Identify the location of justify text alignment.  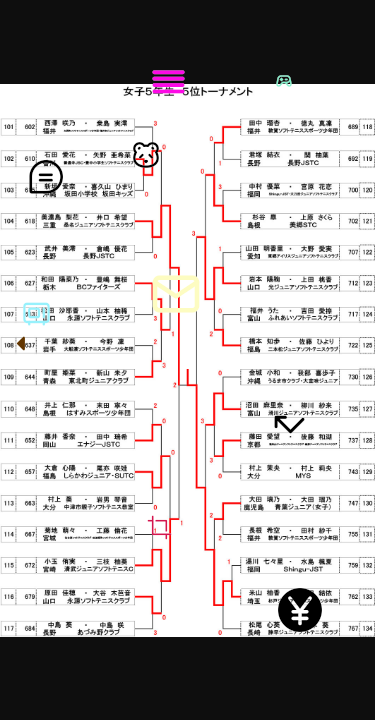
(168, 82).